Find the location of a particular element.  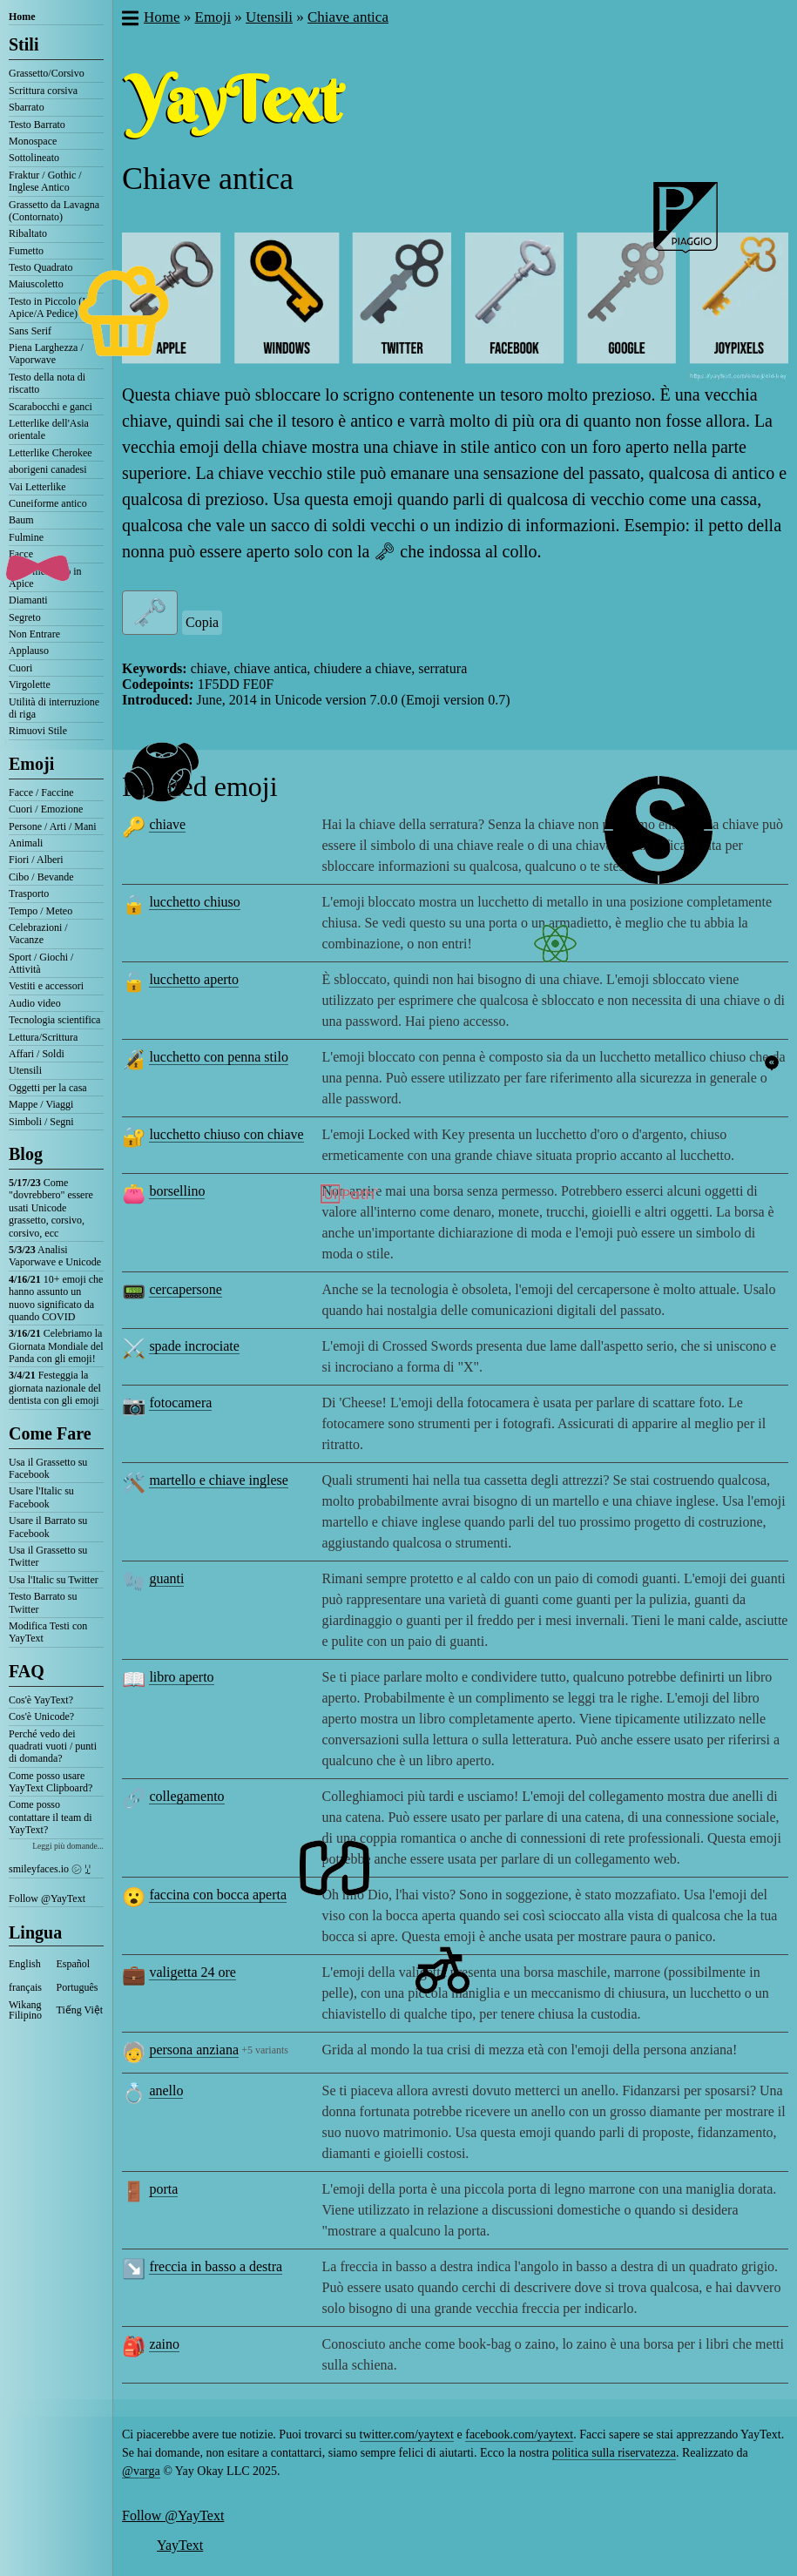

Piaggio Group company logo is located at coordinates (686, 218).